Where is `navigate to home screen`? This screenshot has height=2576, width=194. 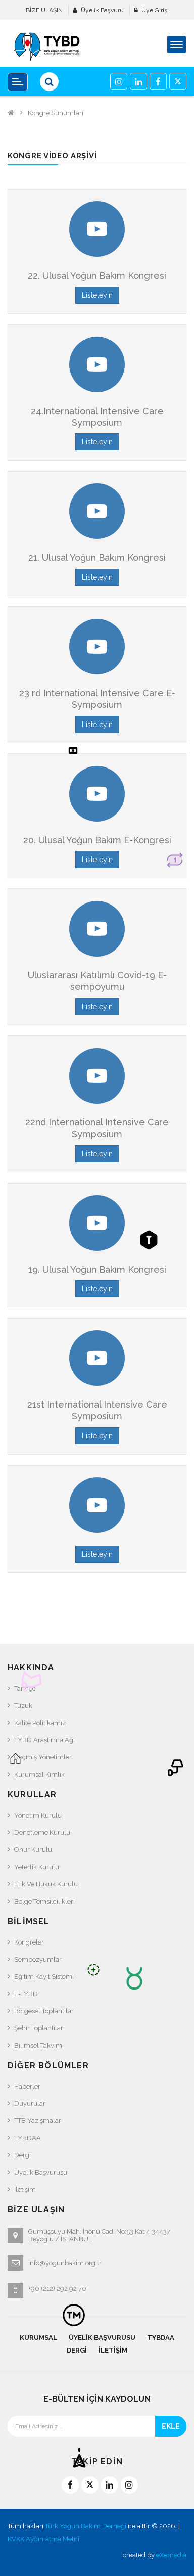 navigate to home screen is located at coordinates (15, 1758).